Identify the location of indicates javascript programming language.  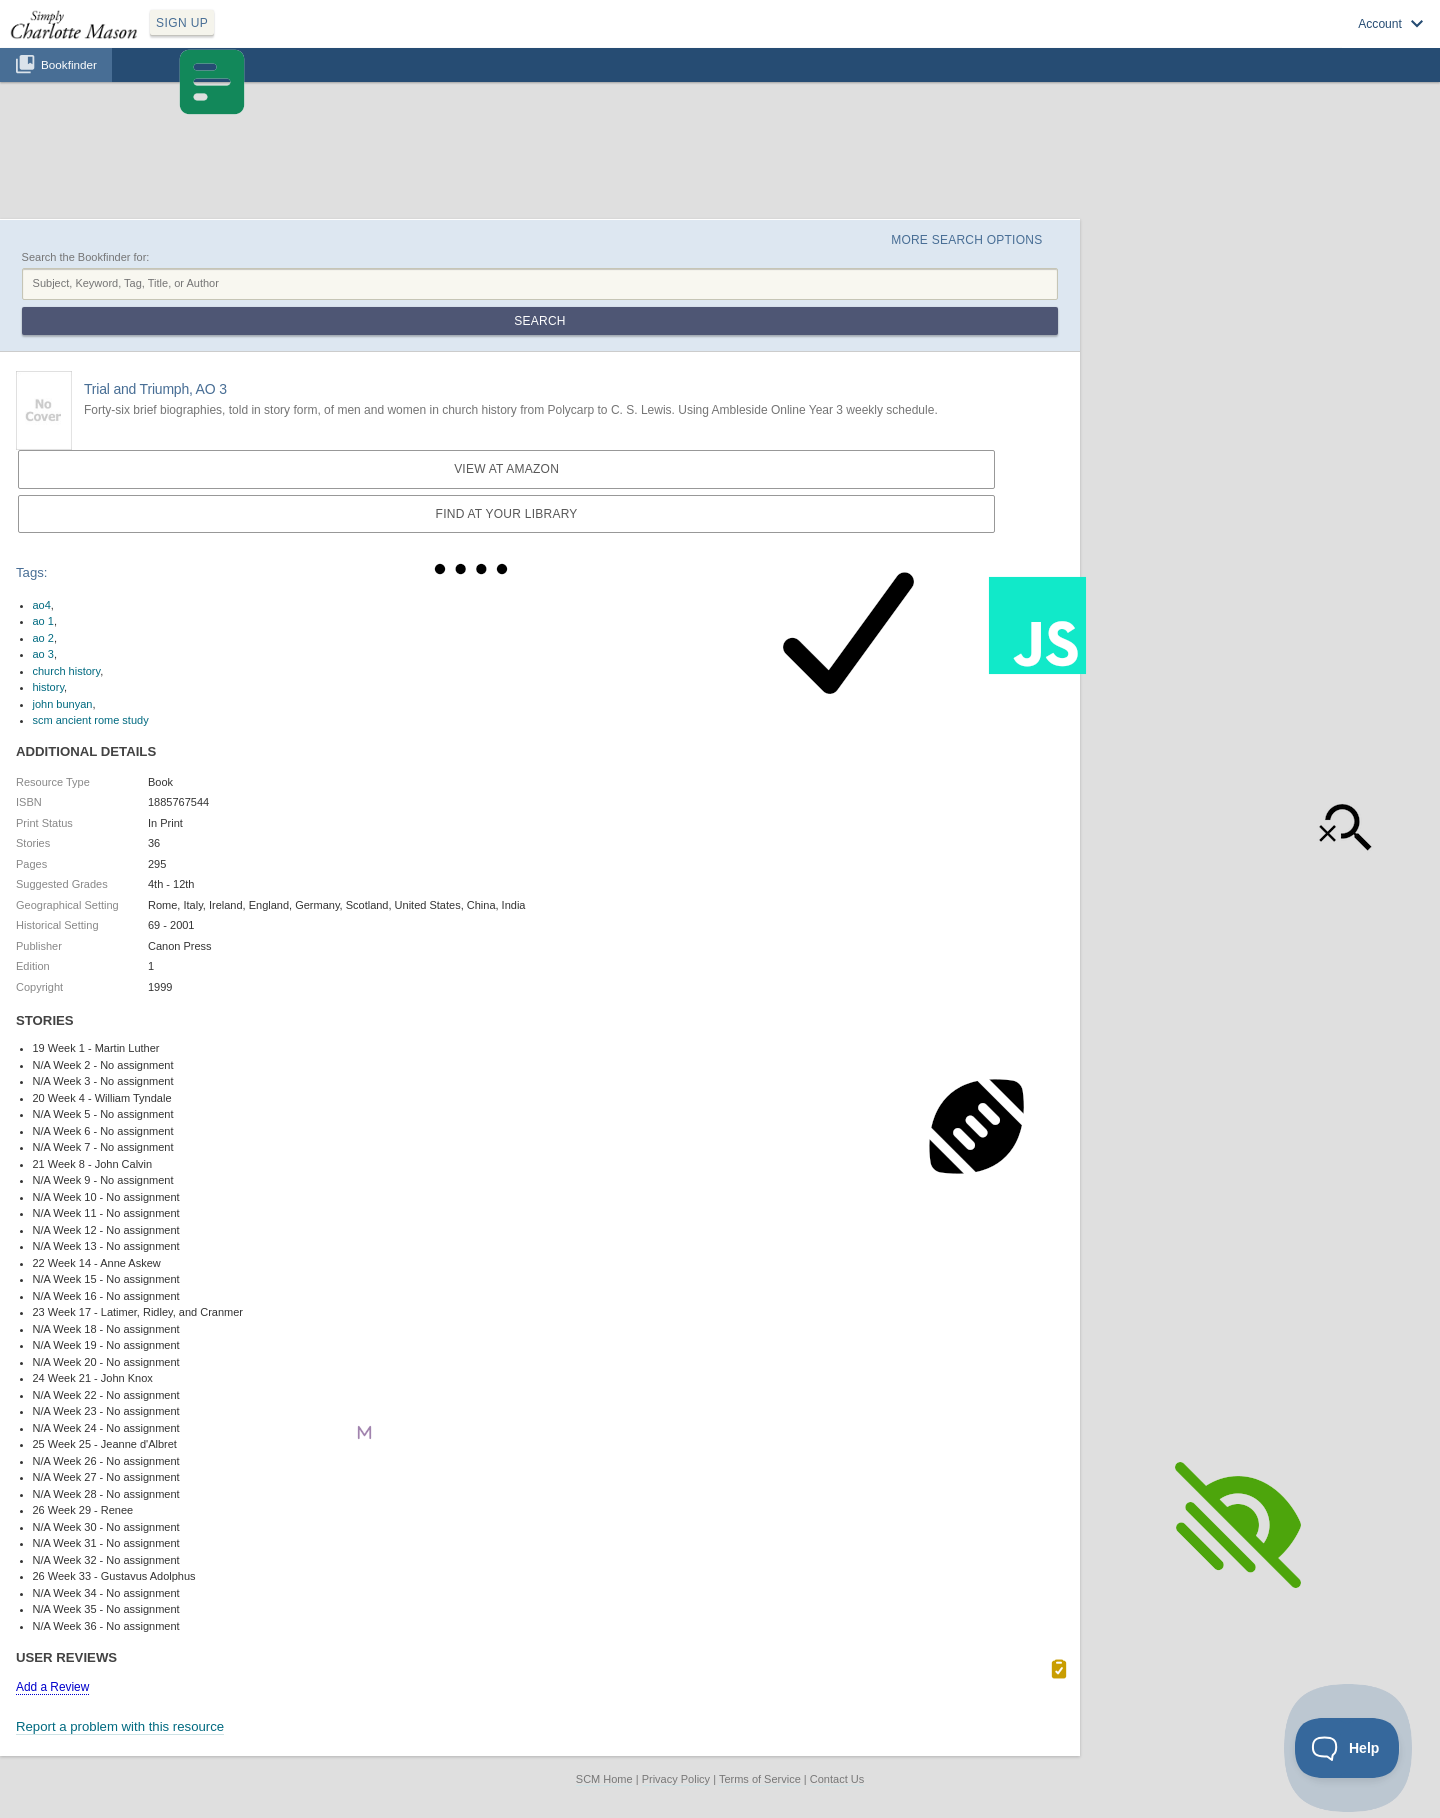
(1037, 625).